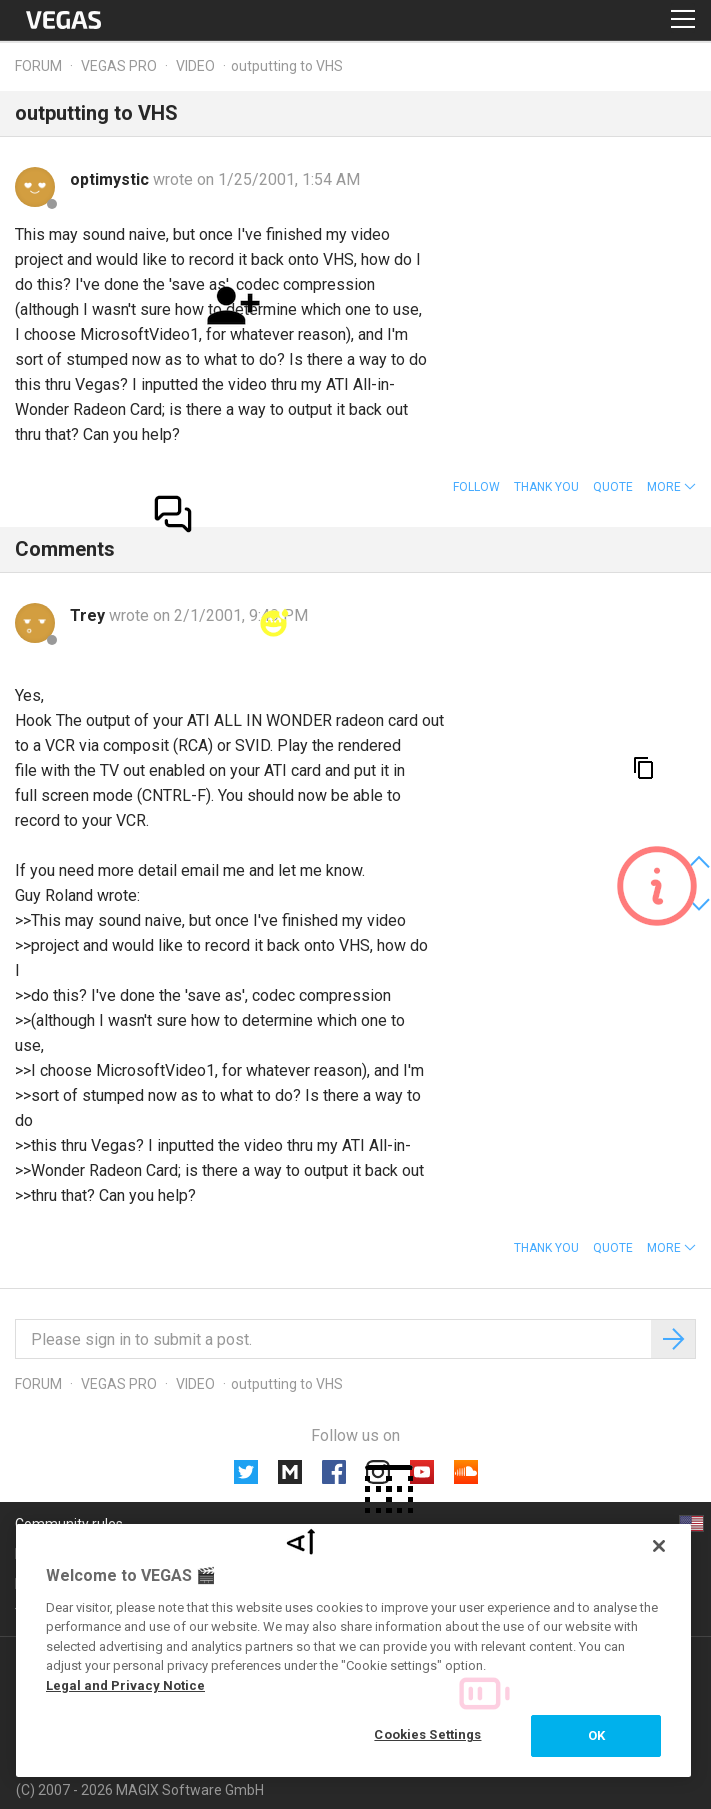 This screenshot has width=711, height=1809. Describe the element at coordinates (389, 1489) in the screenshot. I see `apply border to top edge of cell or table` at that location.